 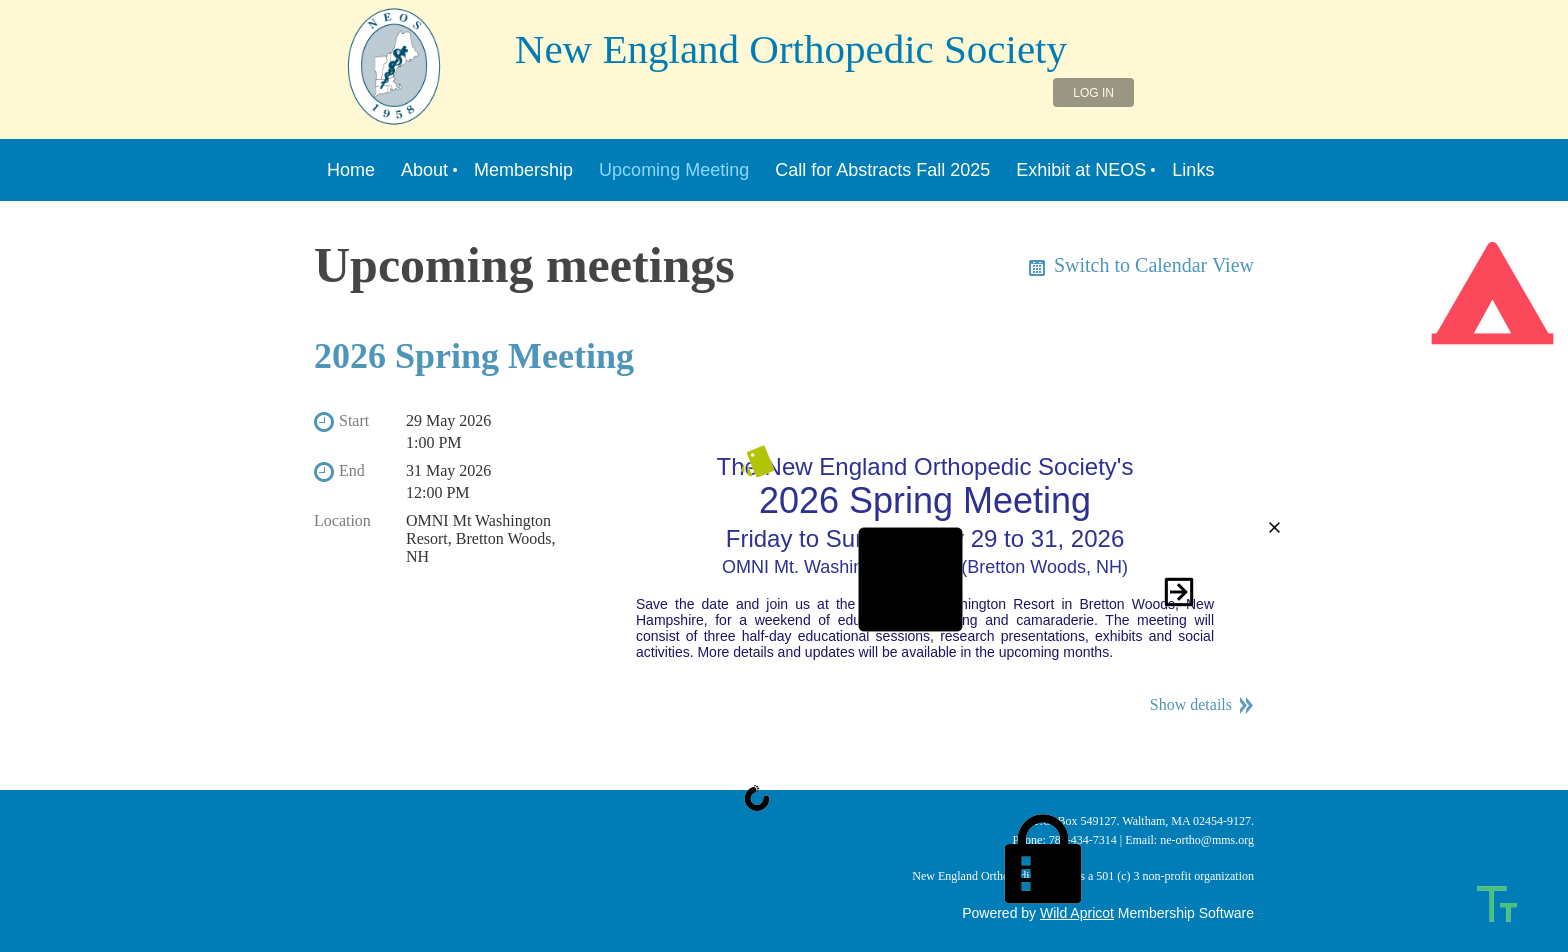 What do you see at coordinates (1498, 903) in the screenshot?
I see `adjust text size settings` at bounding box center [1498, 903].